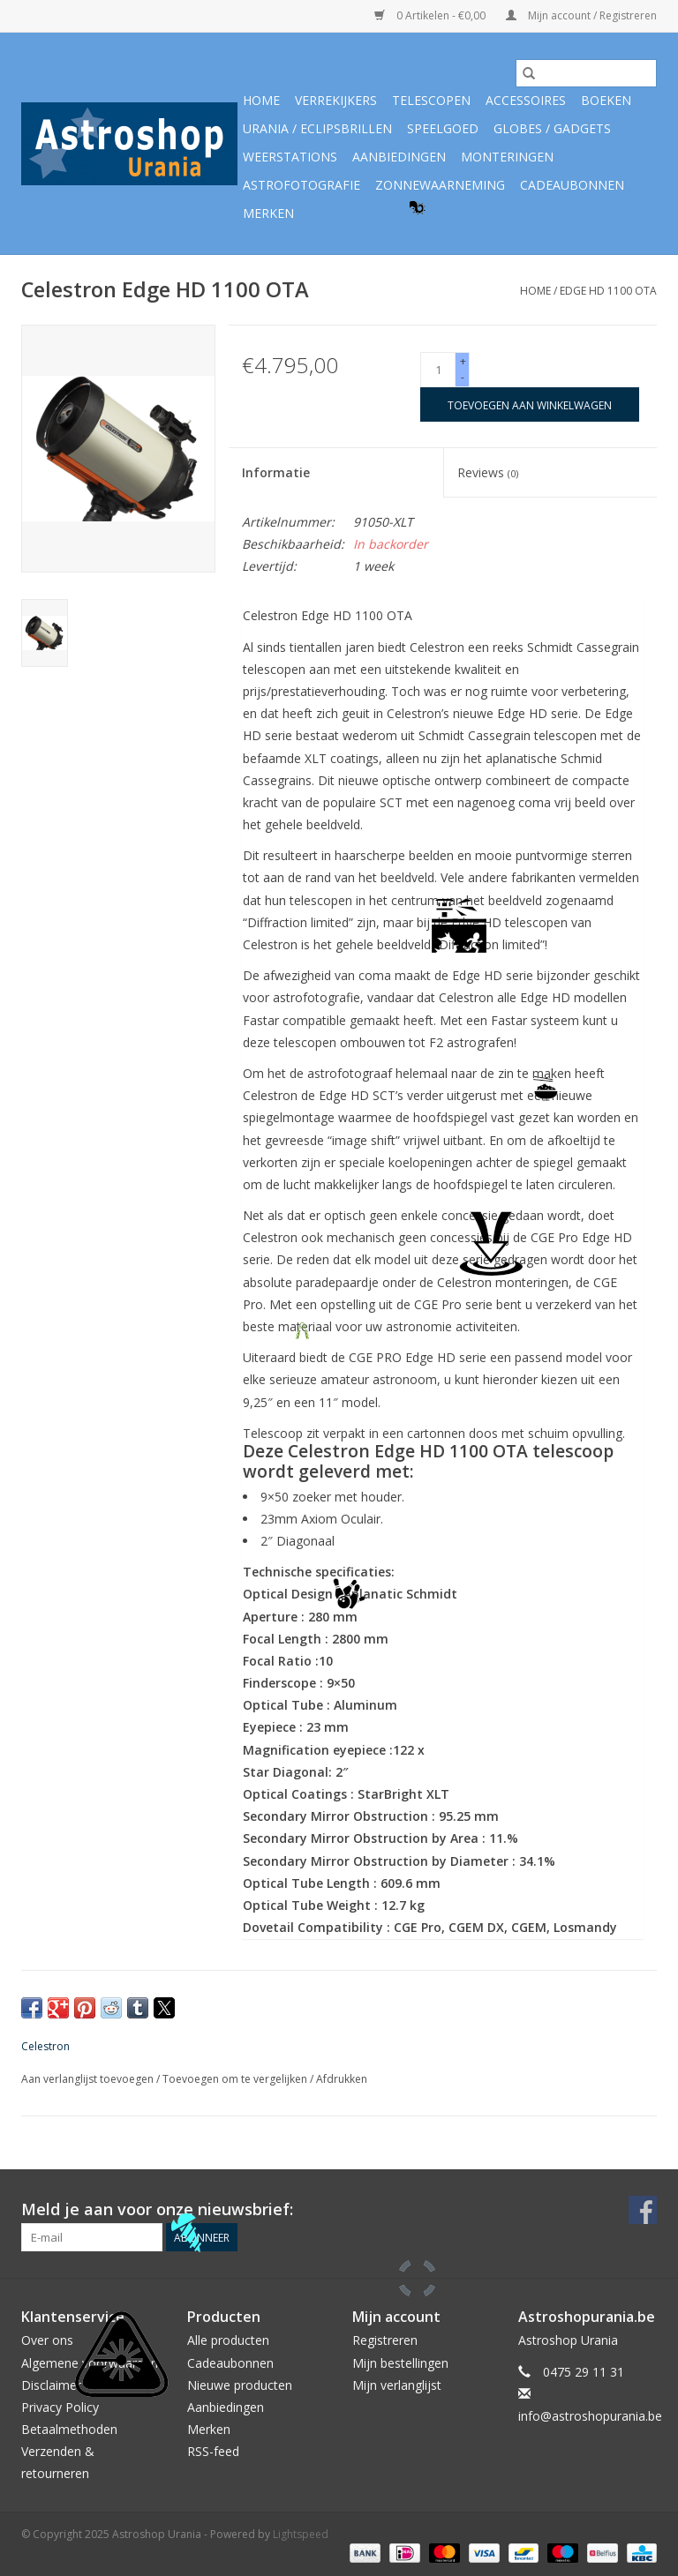 This screenshot has height=2576, width=678. I want to click on tap to select an item or target, so click(417, 2278).